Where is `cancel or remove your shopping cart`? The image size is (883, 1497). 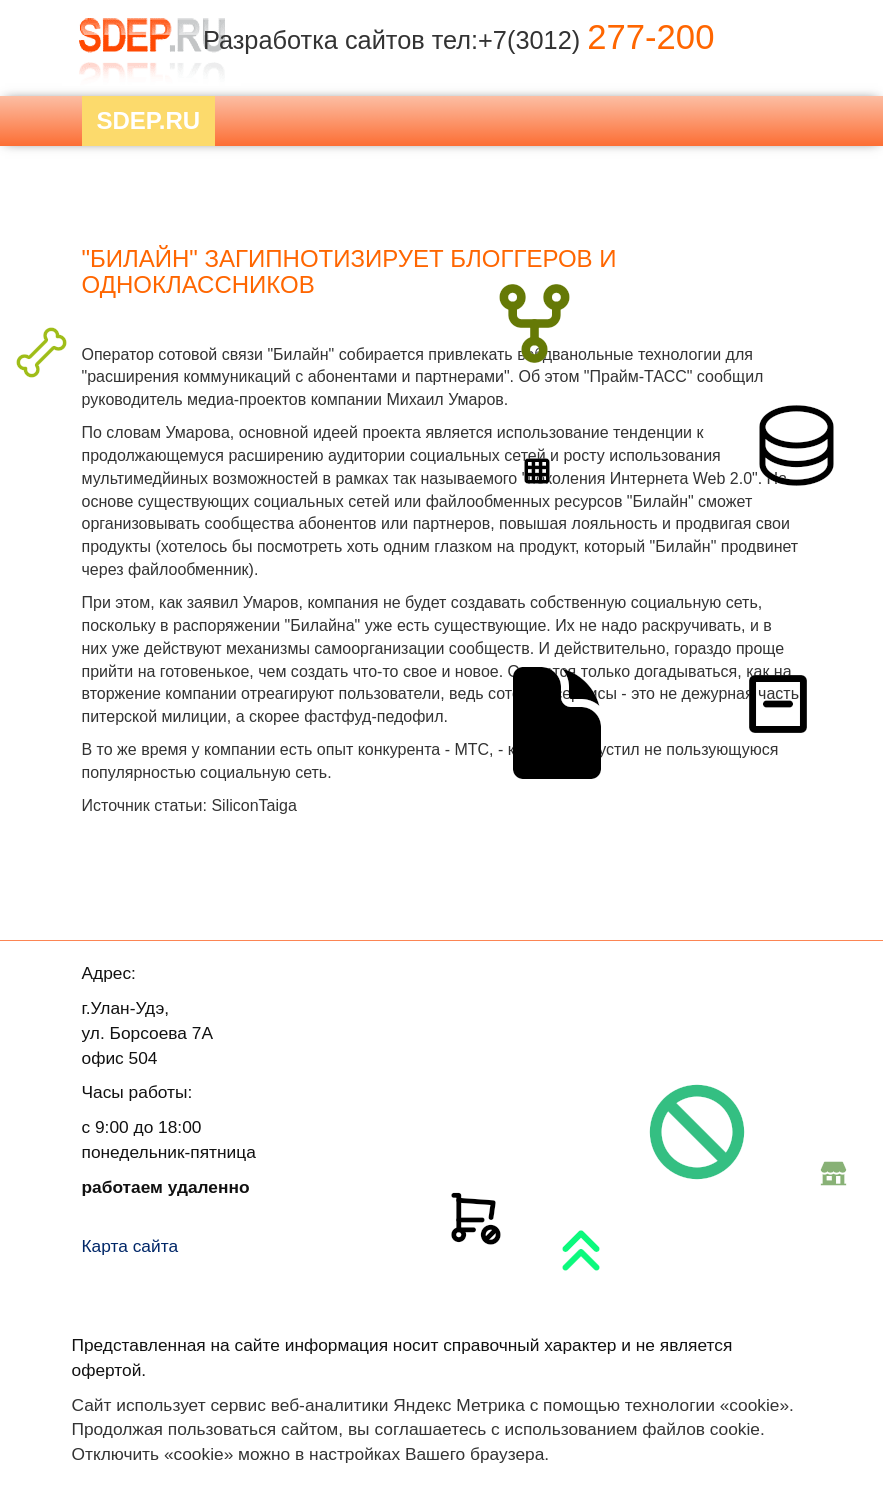 cancel or remove your shopping cart is located at coordinates (473, 1217).